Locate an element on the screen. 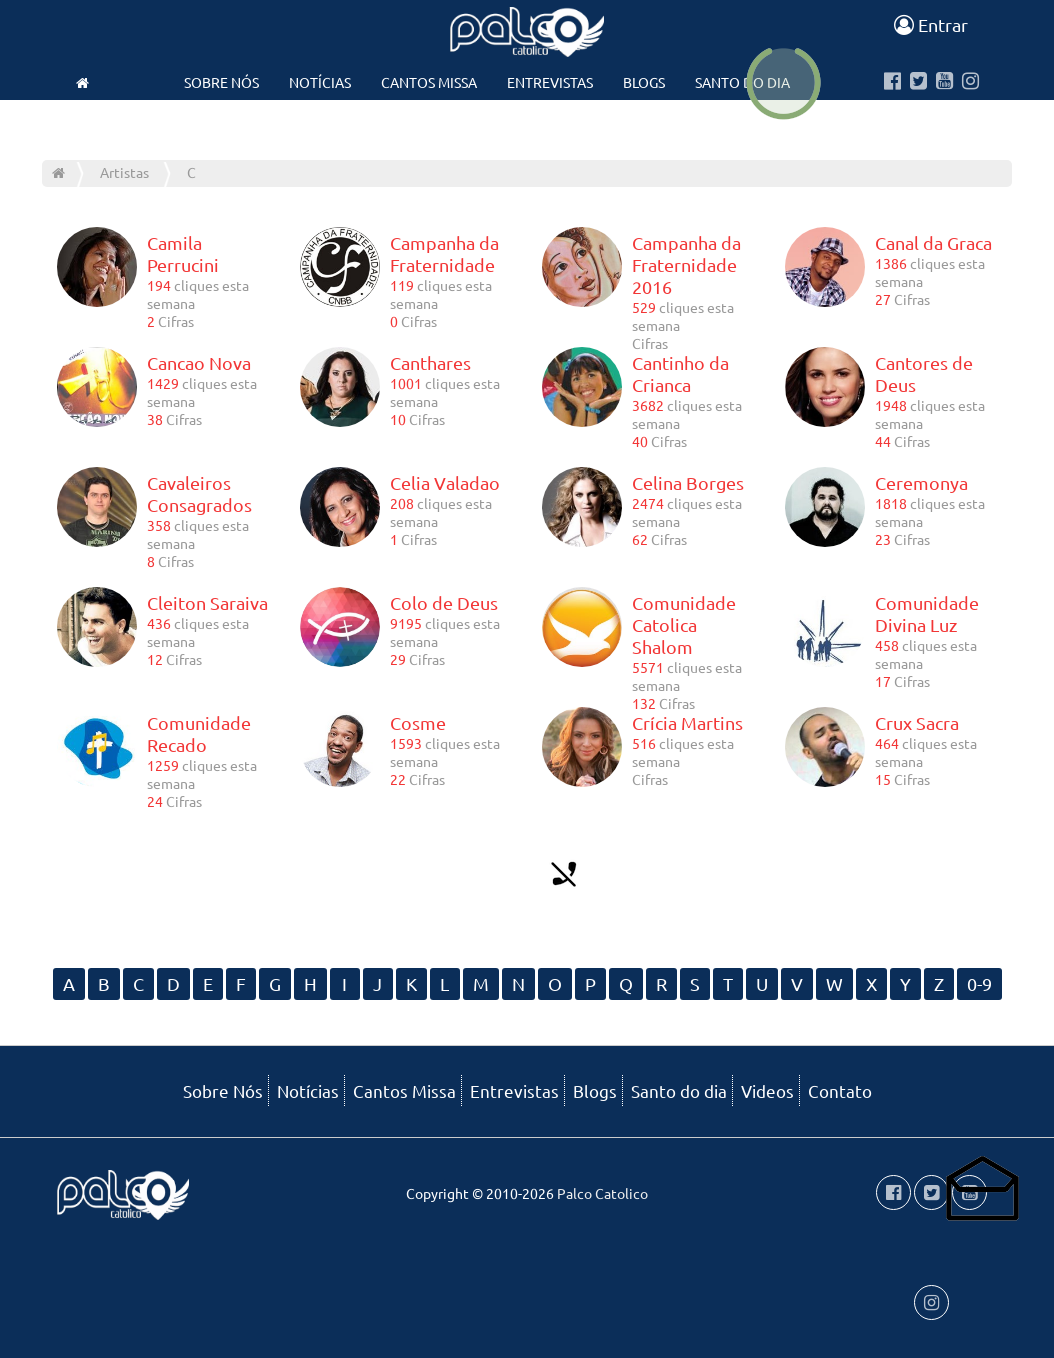 This screenshot has height=1358, width=1054. an opened or read email message is located at coordinates (982, 1189).